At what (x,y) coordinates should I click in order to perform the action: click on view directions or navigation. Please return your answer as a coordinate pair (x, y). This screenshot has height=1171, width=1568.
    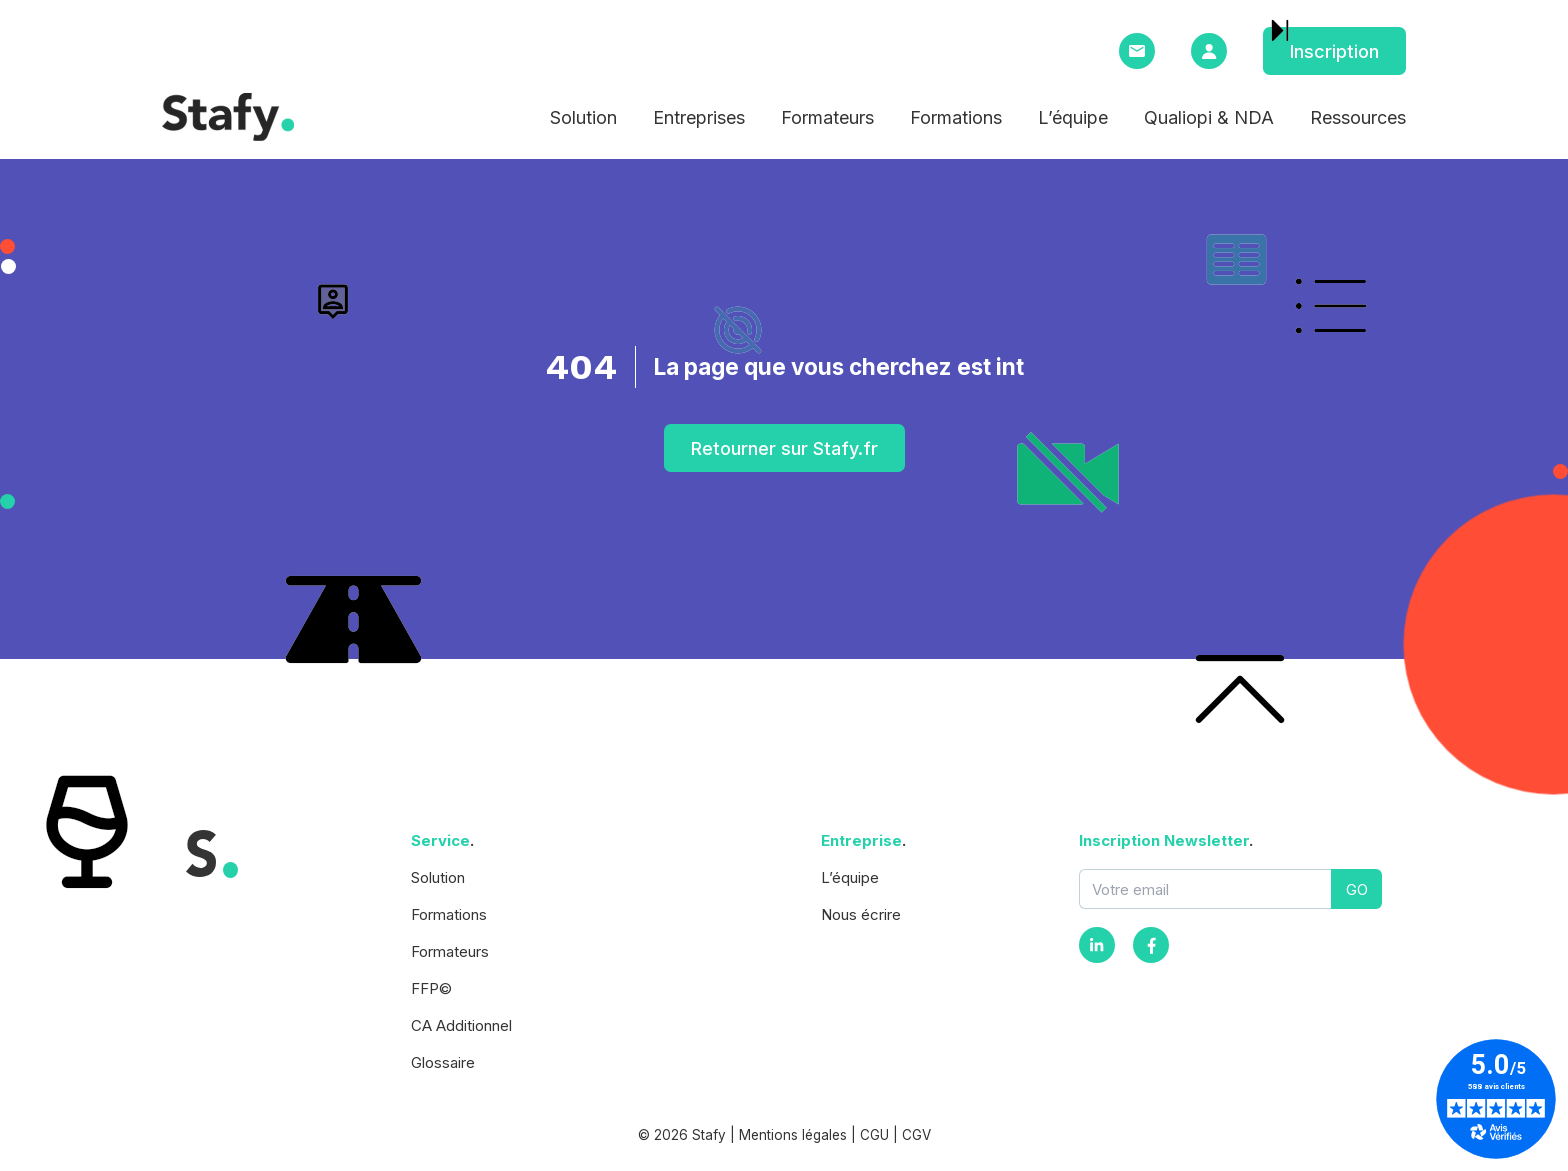
    Looking at the image, I should click on (353, 619).